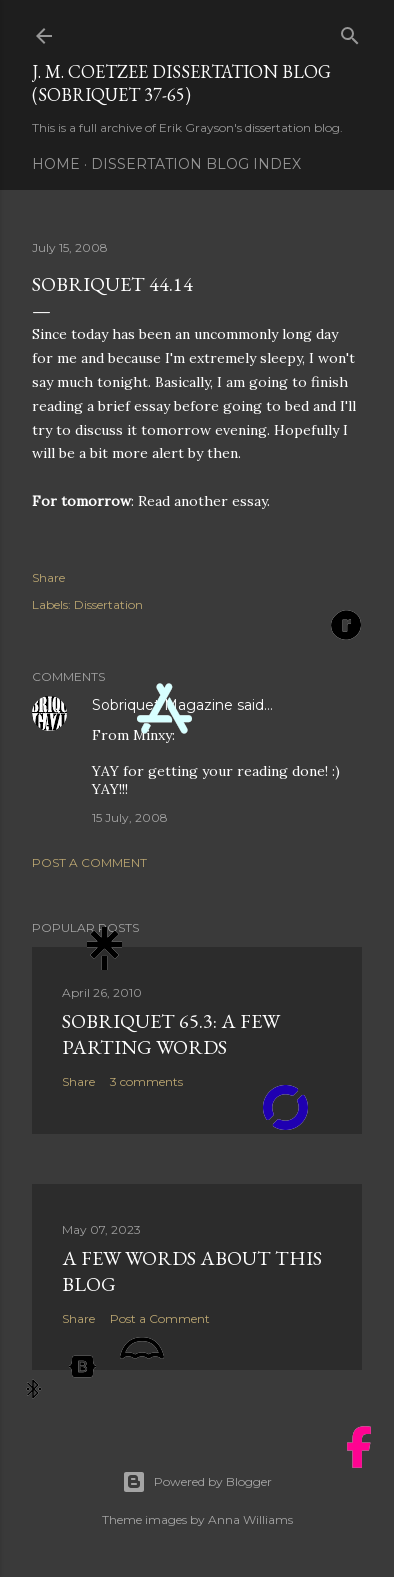 This screenshot has width=394, height=1577. Describe the element at coordinates (346, 625) in the screenshot. I see `open the Ravelry app` at that location.